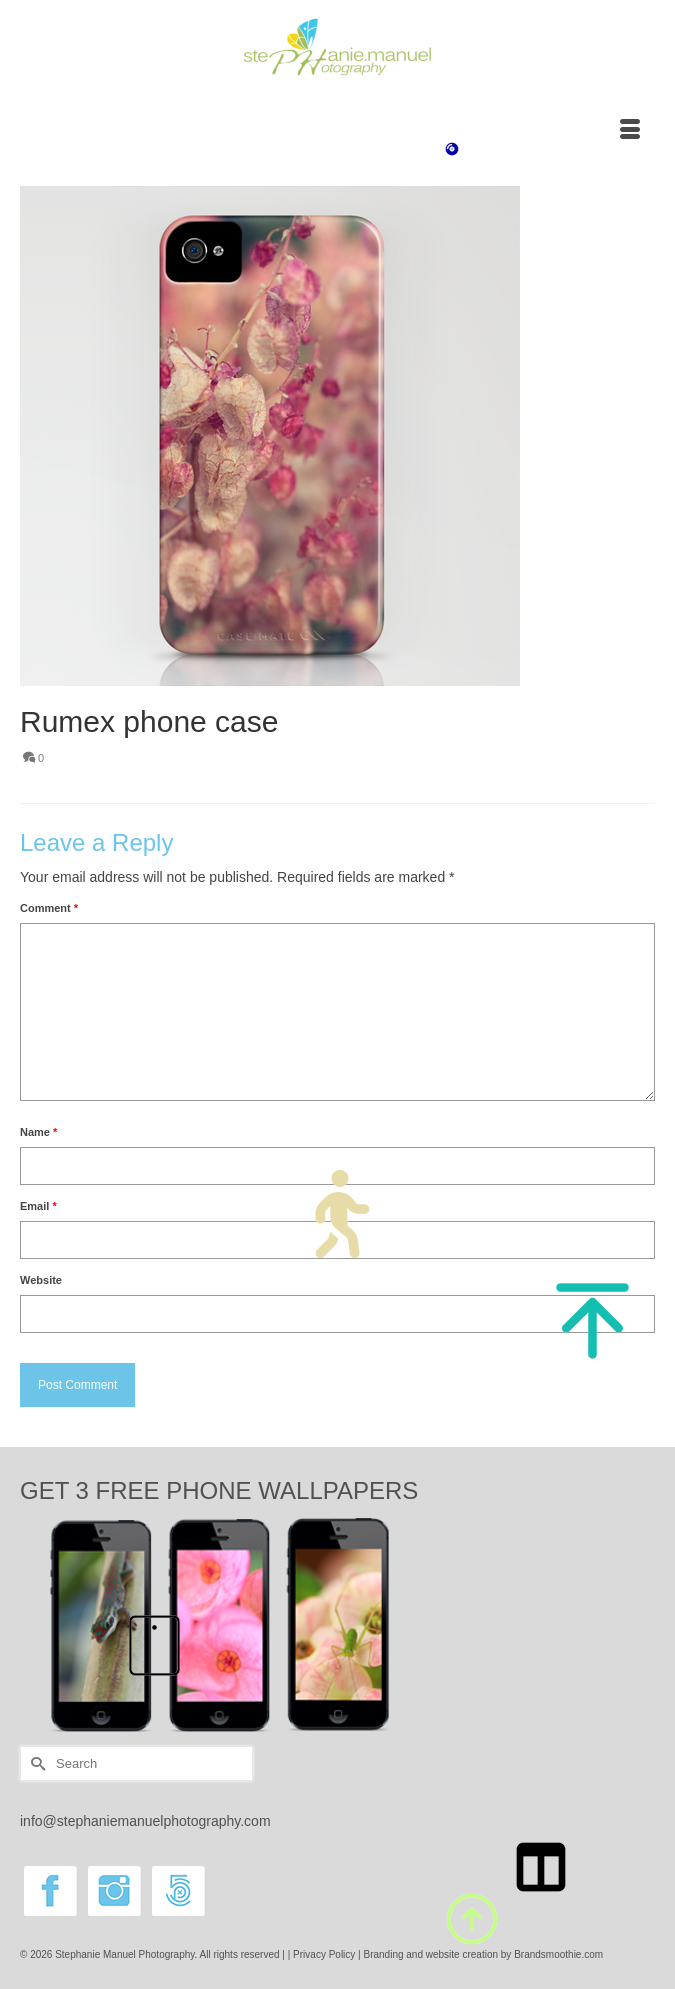 This screenshot has width=675, height=1989. Describe the element at coordinates (592, 1319) in the screenshot. I see `upload a file or document` at that location.